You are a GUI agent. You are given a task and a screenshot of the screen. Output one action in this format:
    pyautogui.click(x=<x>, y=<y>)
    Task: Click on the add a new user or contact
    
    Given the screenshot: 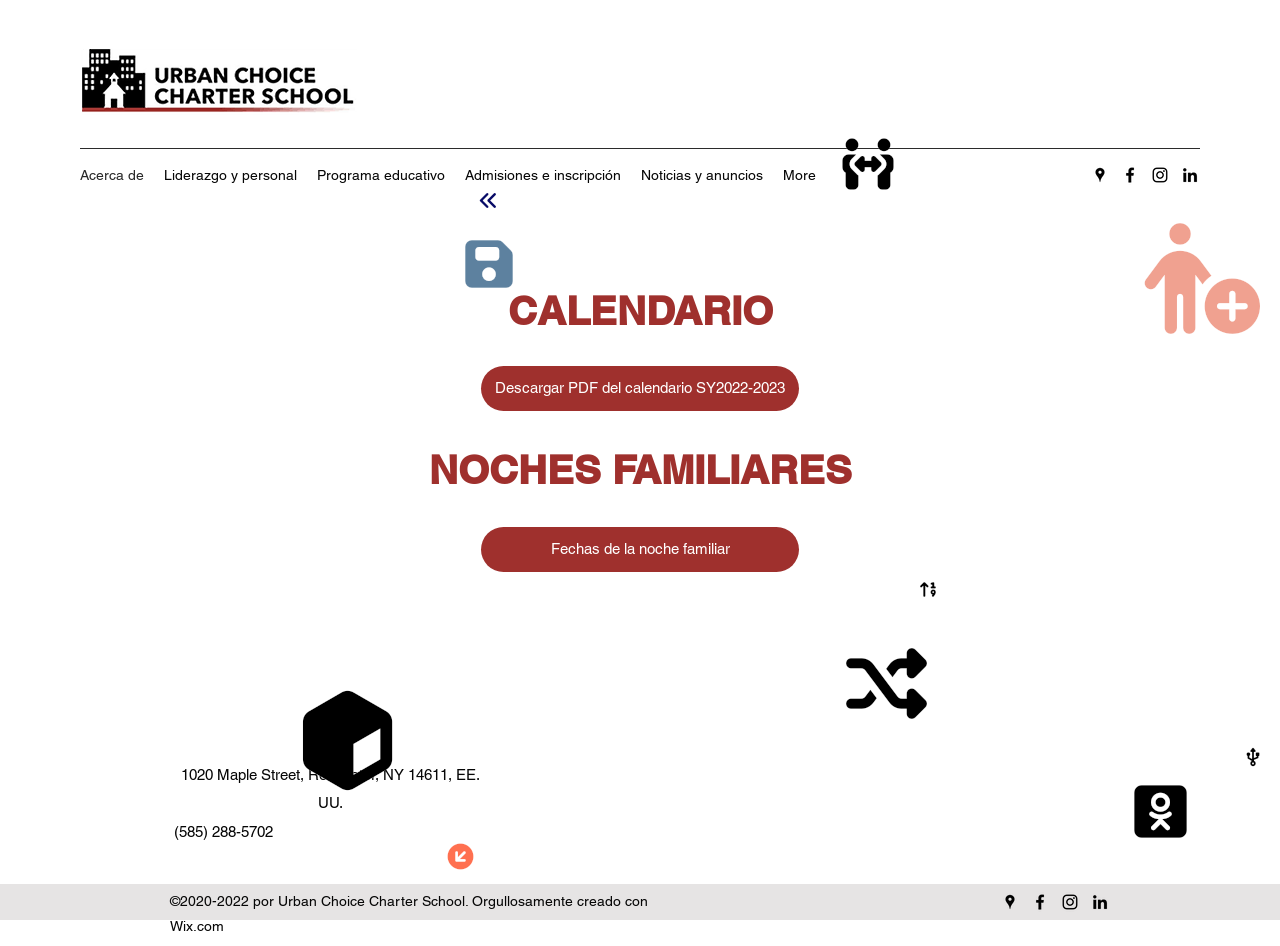 What is the action you would take?
    pyautogui.click(x=1198, y=278)
    